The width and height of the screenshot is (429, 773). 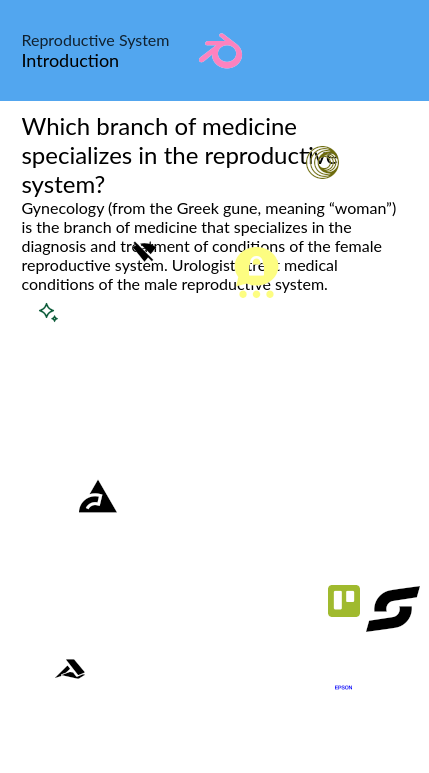 What do you see at coordinates (98, 496) in the screenshot?
I see `biome code formatter and linter tool logo` at bounding box center [98, 496].